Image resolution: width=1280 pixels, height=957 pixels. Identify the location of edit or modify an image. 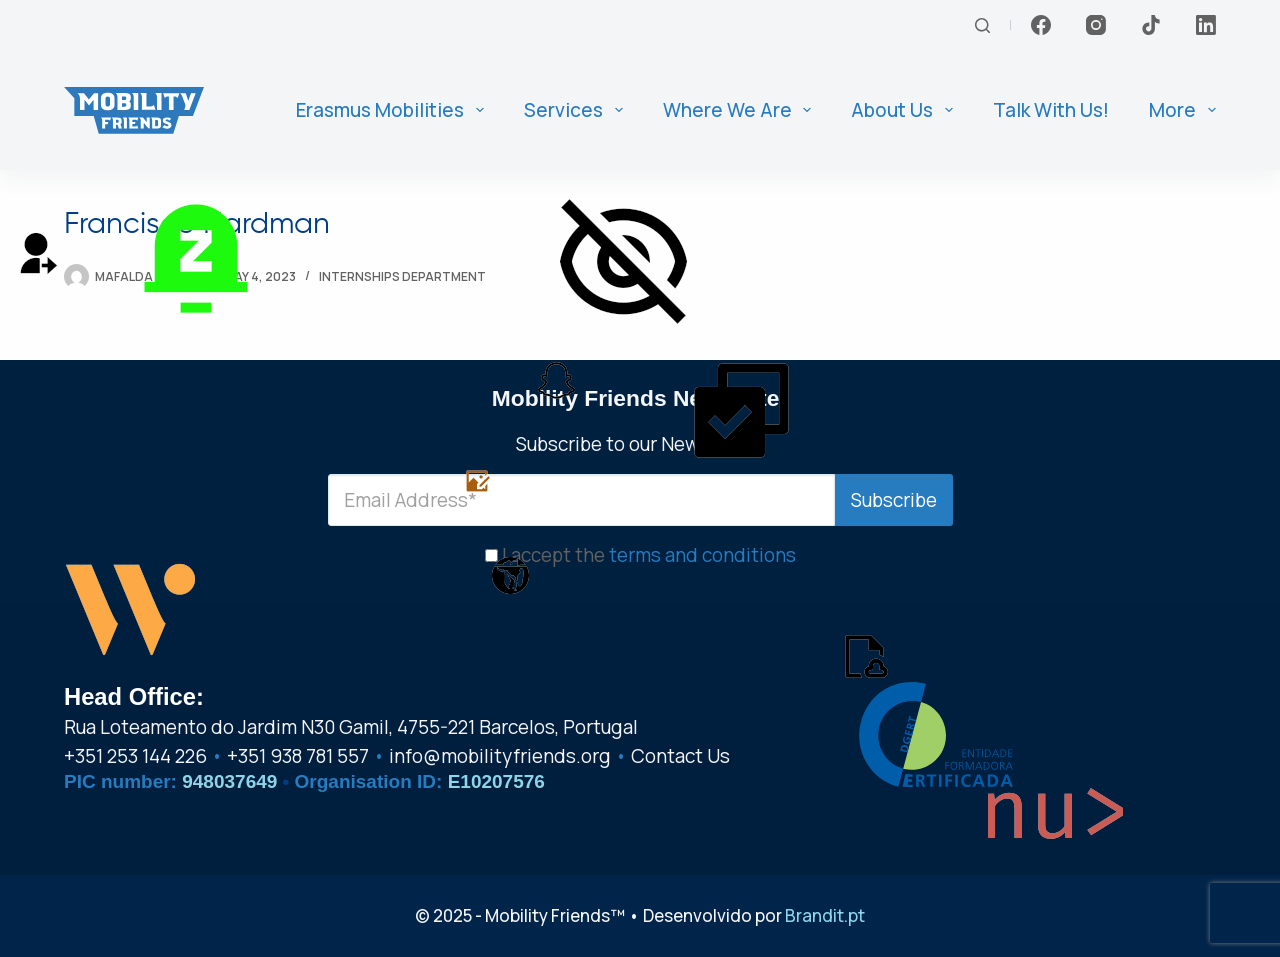
(477, 481).